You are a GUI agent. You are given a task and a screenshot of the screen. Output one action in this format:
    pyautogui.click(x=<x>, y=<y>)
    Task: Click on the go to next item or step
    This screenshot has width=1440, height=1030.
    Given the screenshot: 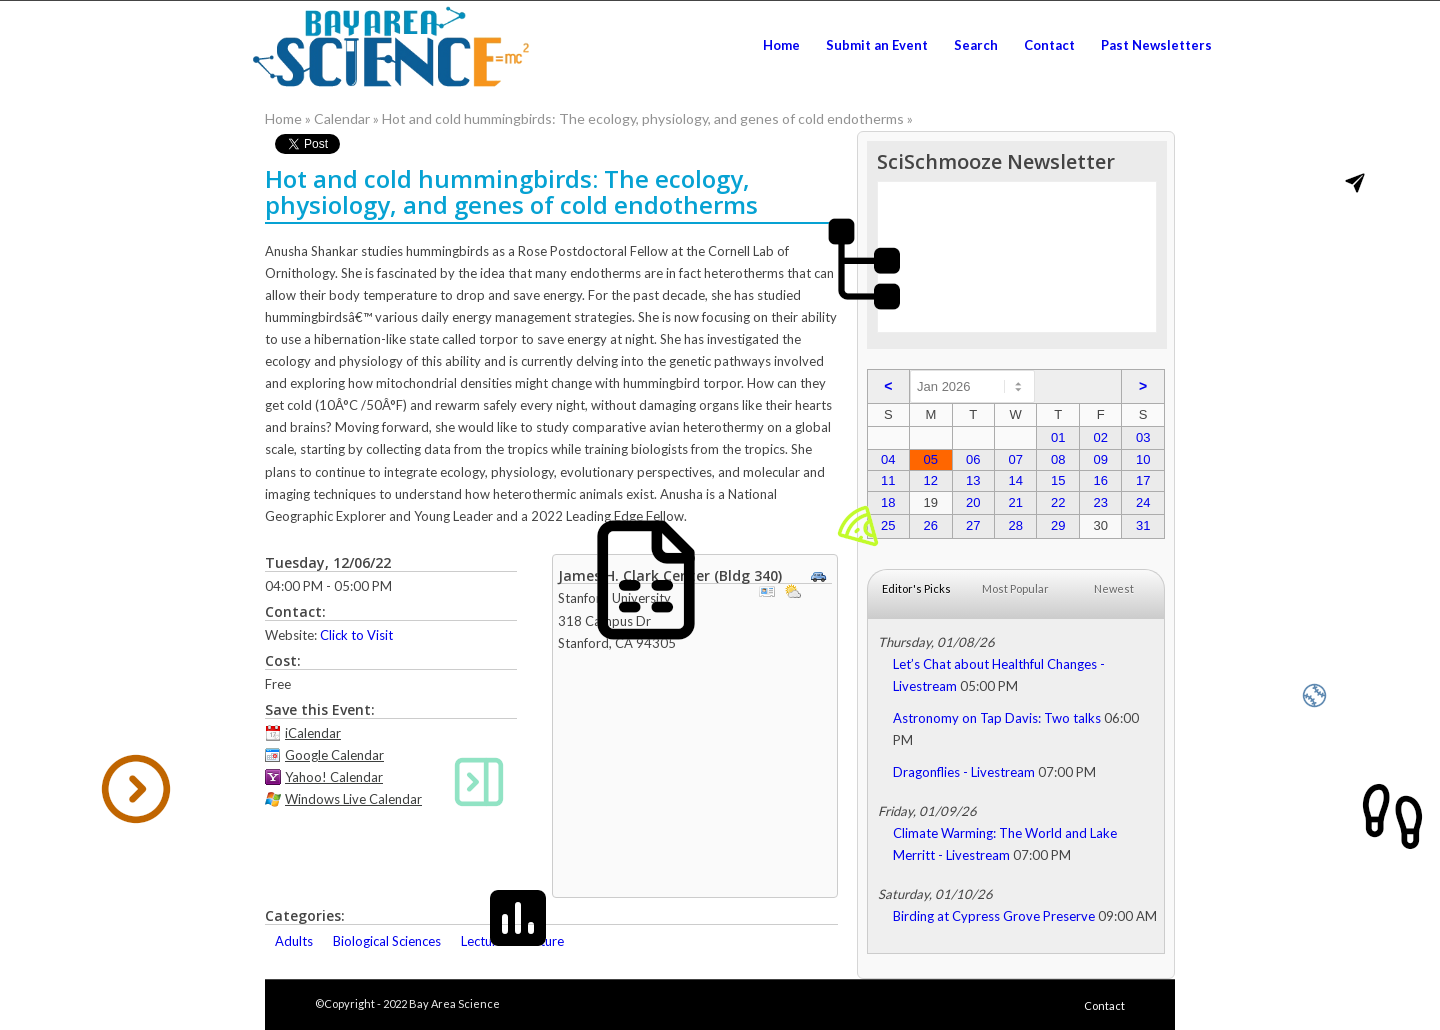 What is the action you would take?
    pyautogui.click(x=136, y=789)
    